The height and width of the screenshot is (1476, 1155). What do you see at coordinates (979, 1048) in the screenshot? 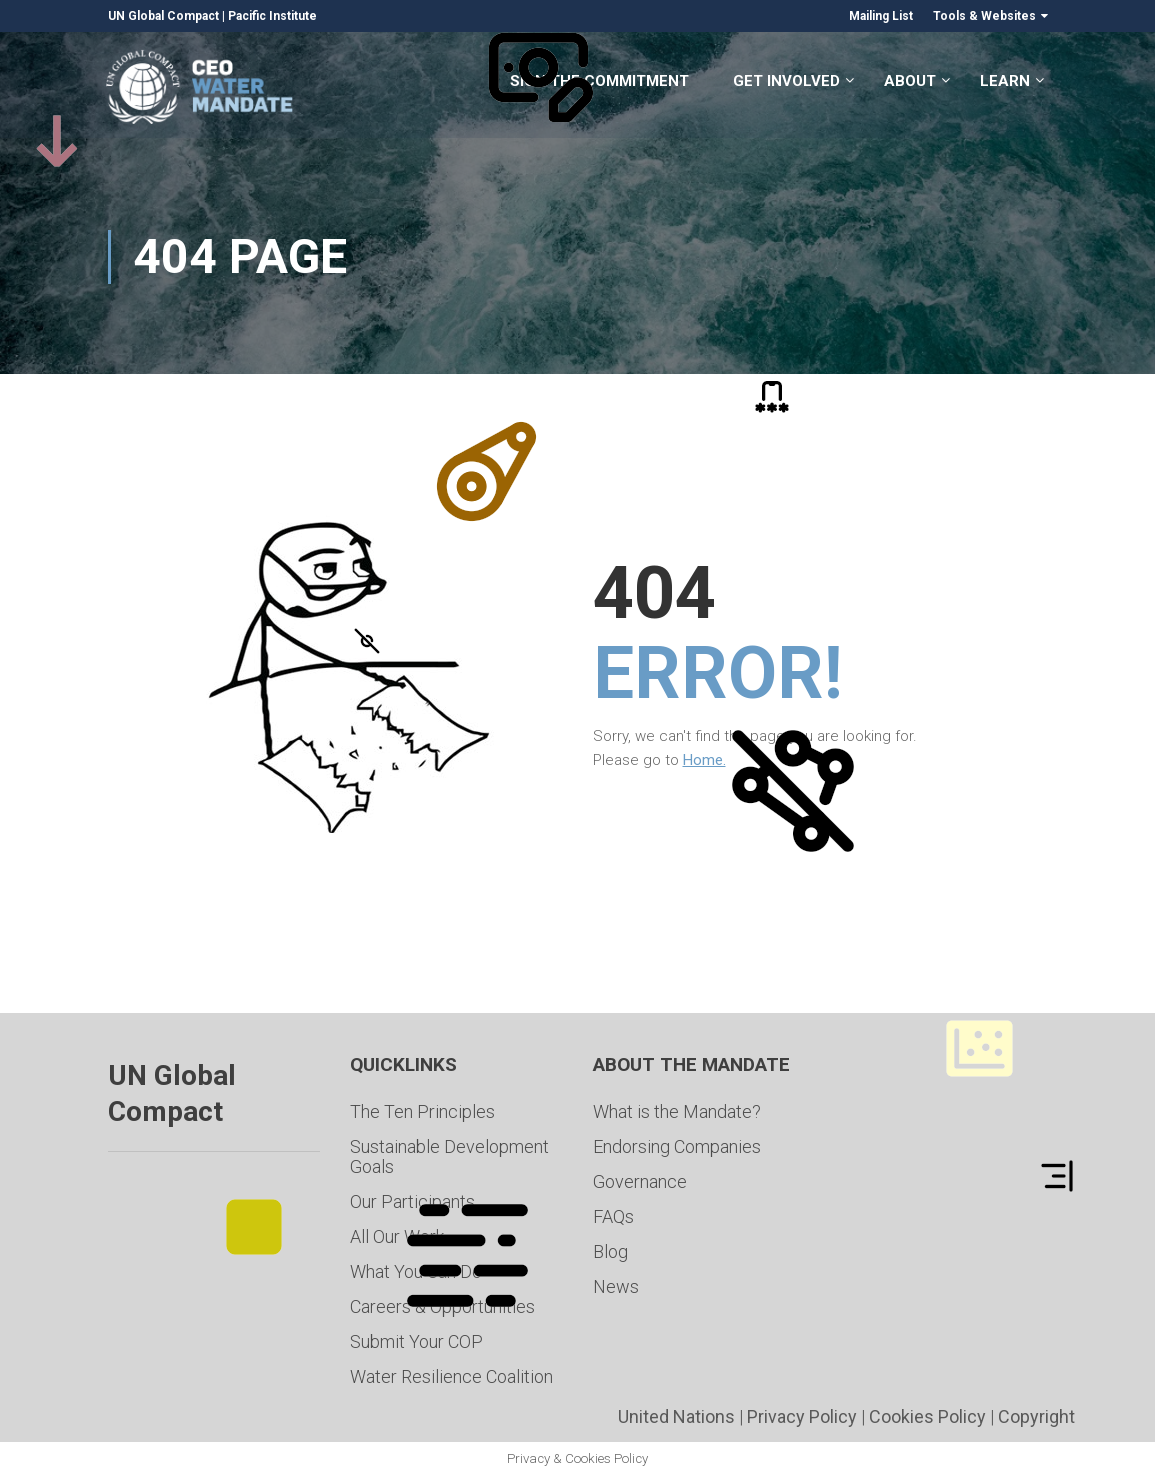
I see `view scatter plot data visualization` at bounding box center [979, 1048].